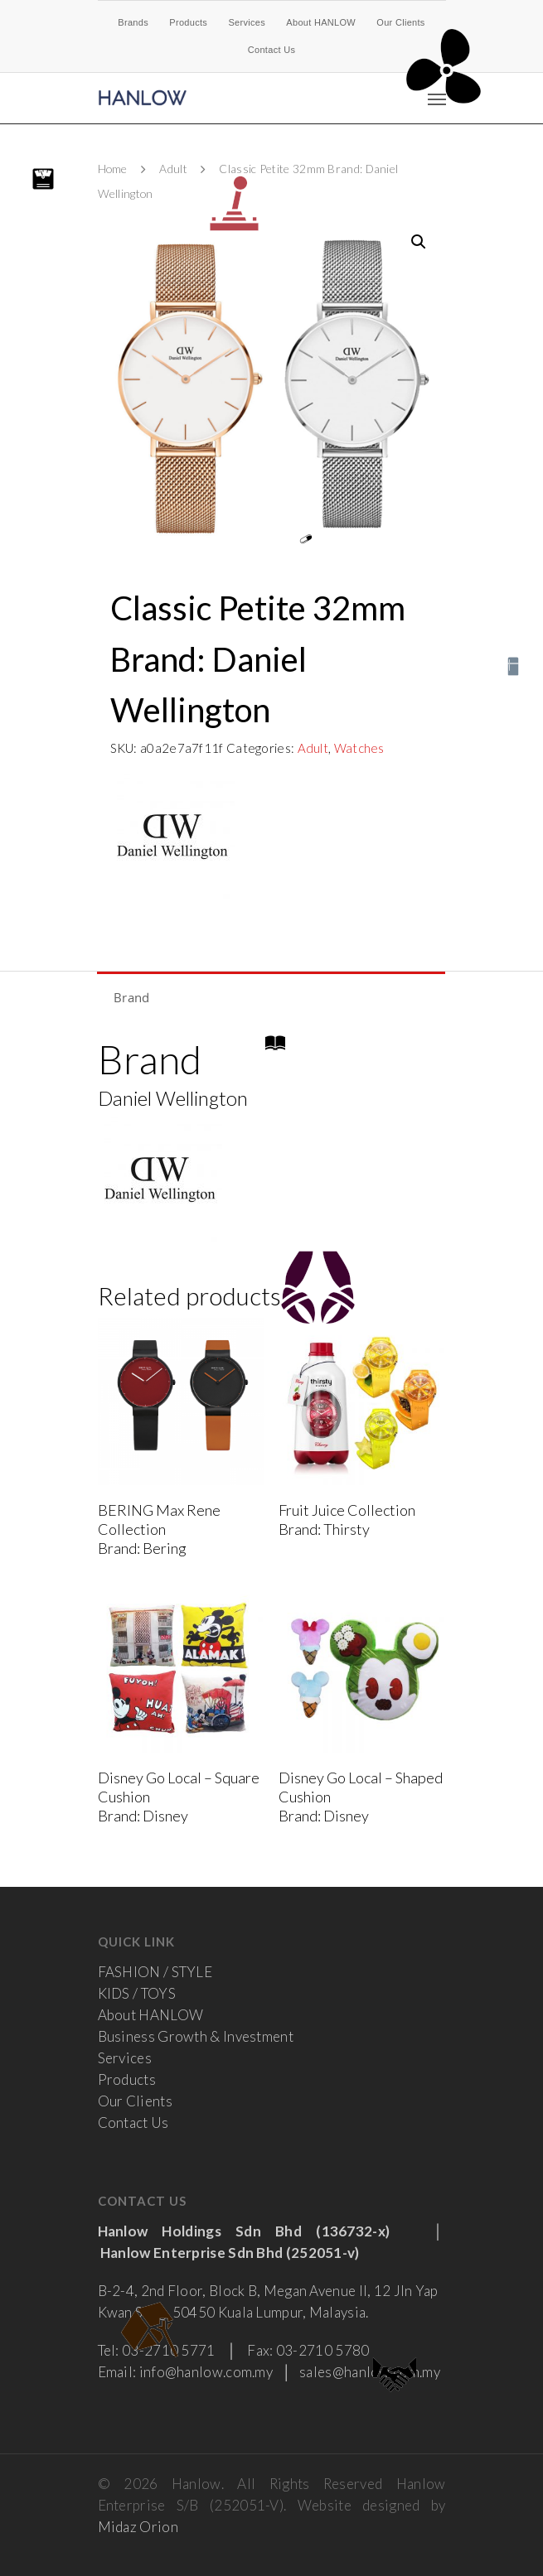  Describe the element at coordinates (513, 666) in the screenshot. I see `access kitchen or food storage settings` at that location.